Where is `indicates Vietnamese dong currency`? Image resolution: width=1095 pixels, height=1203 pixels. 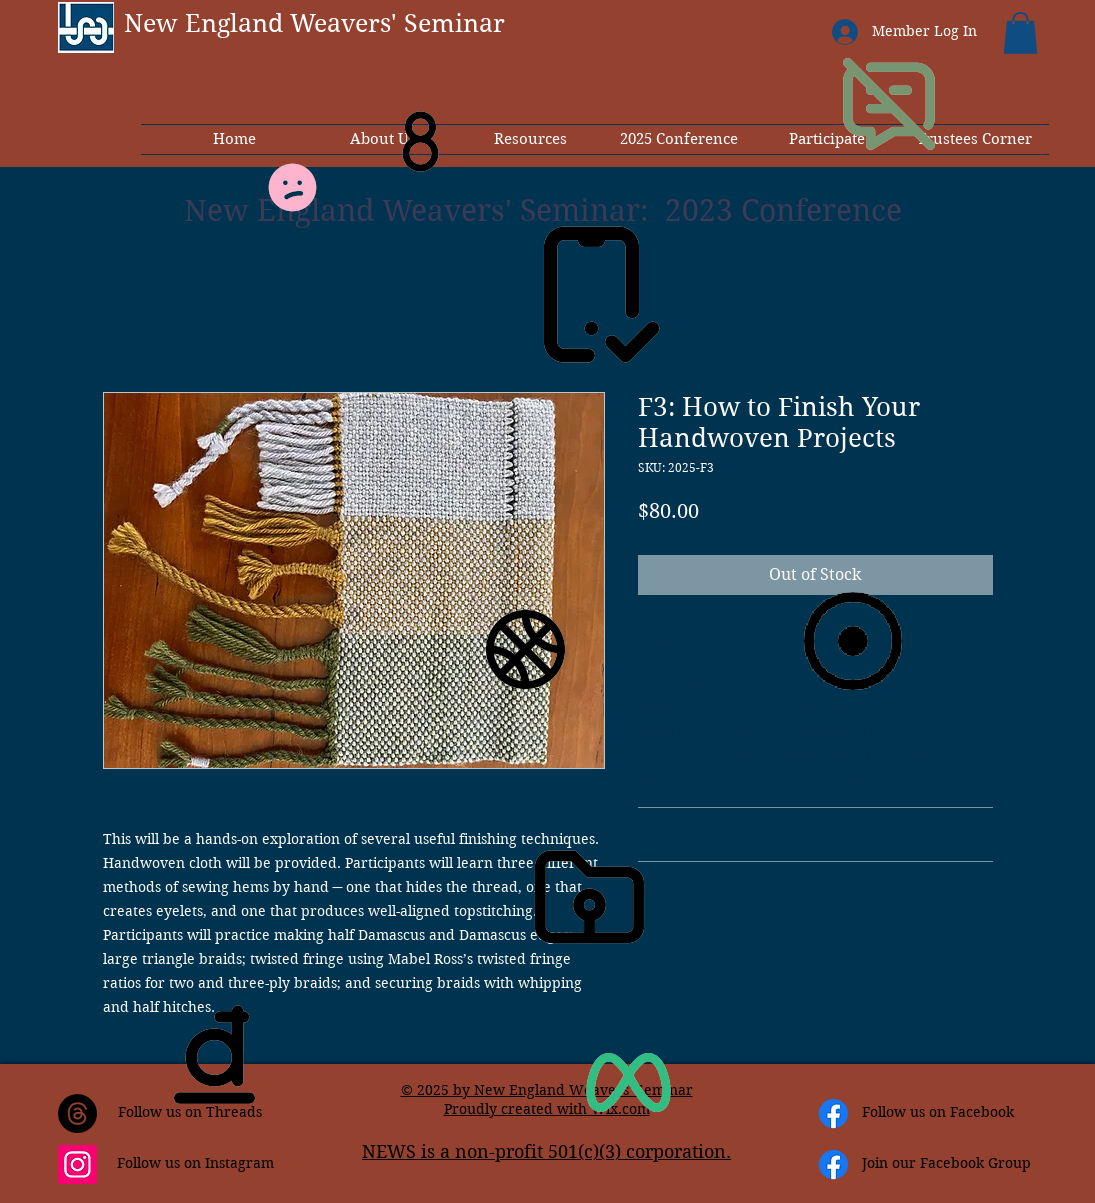
indicates Vietnamese dong currency is located at coordinates (214, 1057).